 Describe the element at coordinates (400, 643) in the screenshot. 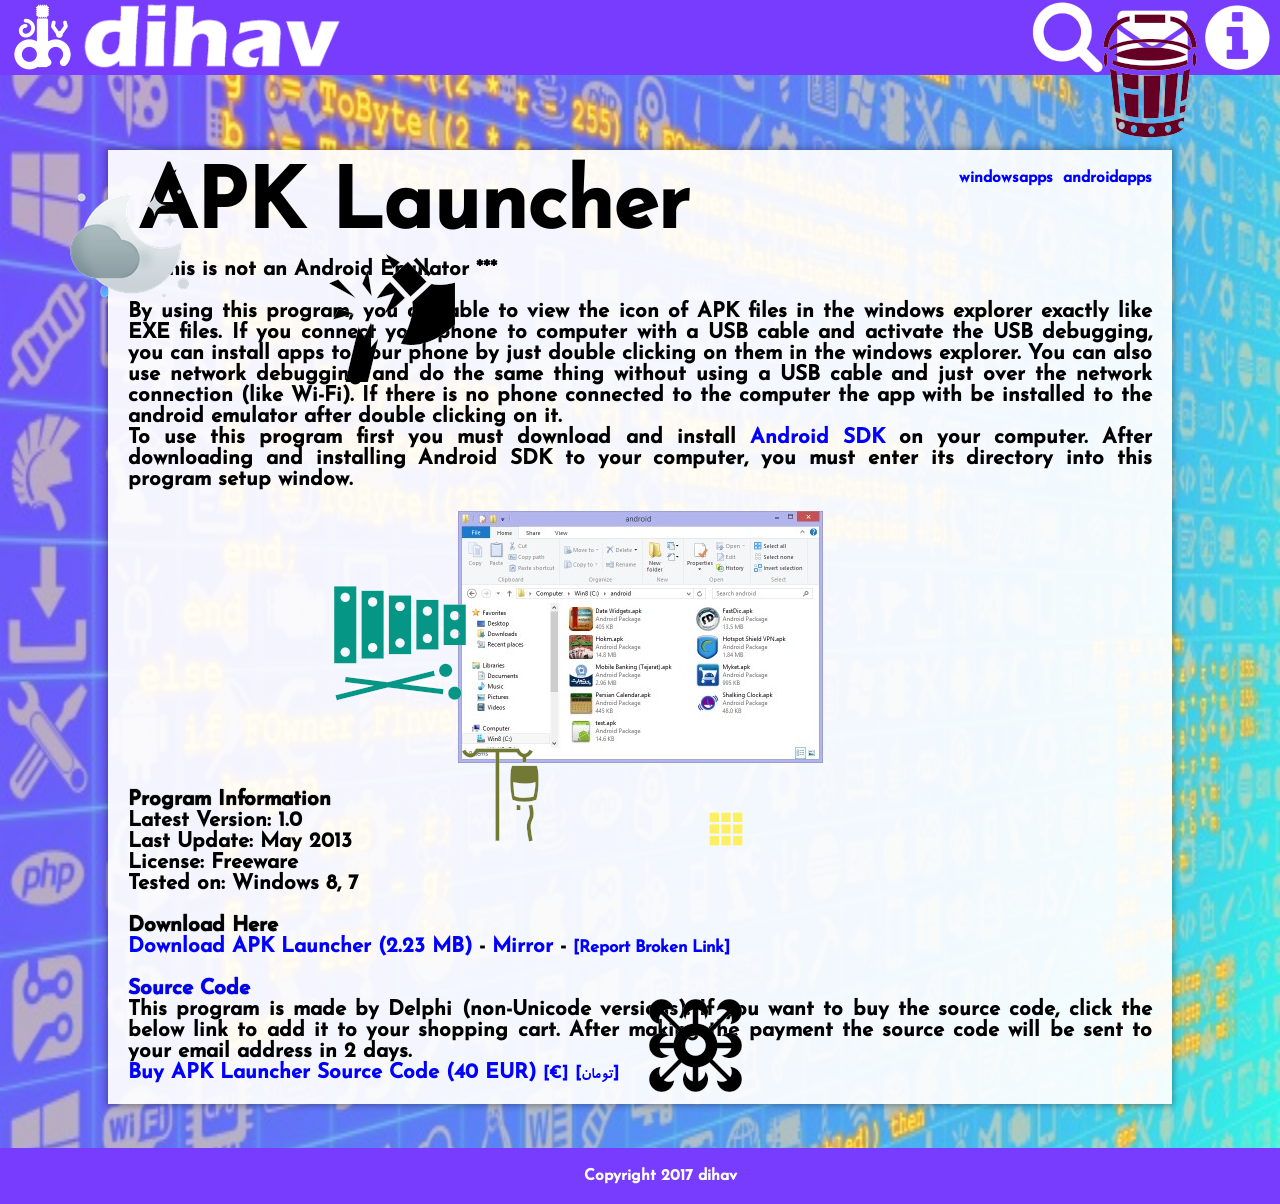

I see `access music or sound settings` at that location.